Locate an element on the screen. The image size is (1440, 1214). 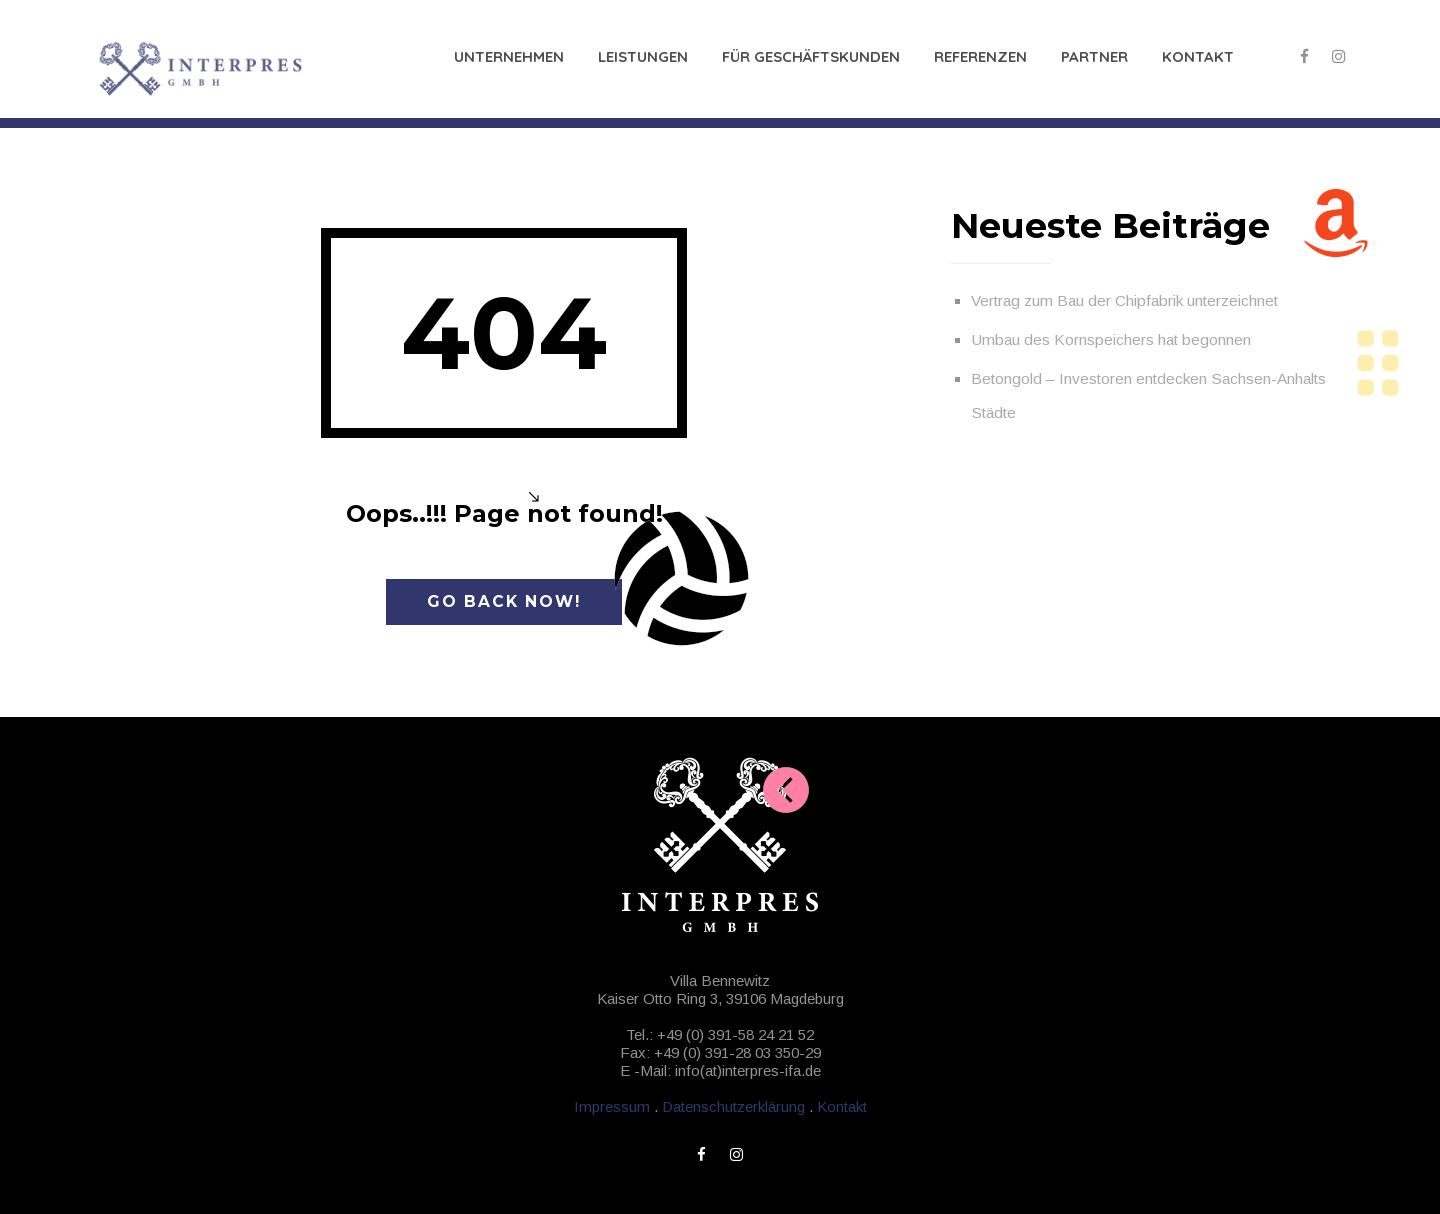
drag to reorder items vertically is located at coordinates (1378, 363).